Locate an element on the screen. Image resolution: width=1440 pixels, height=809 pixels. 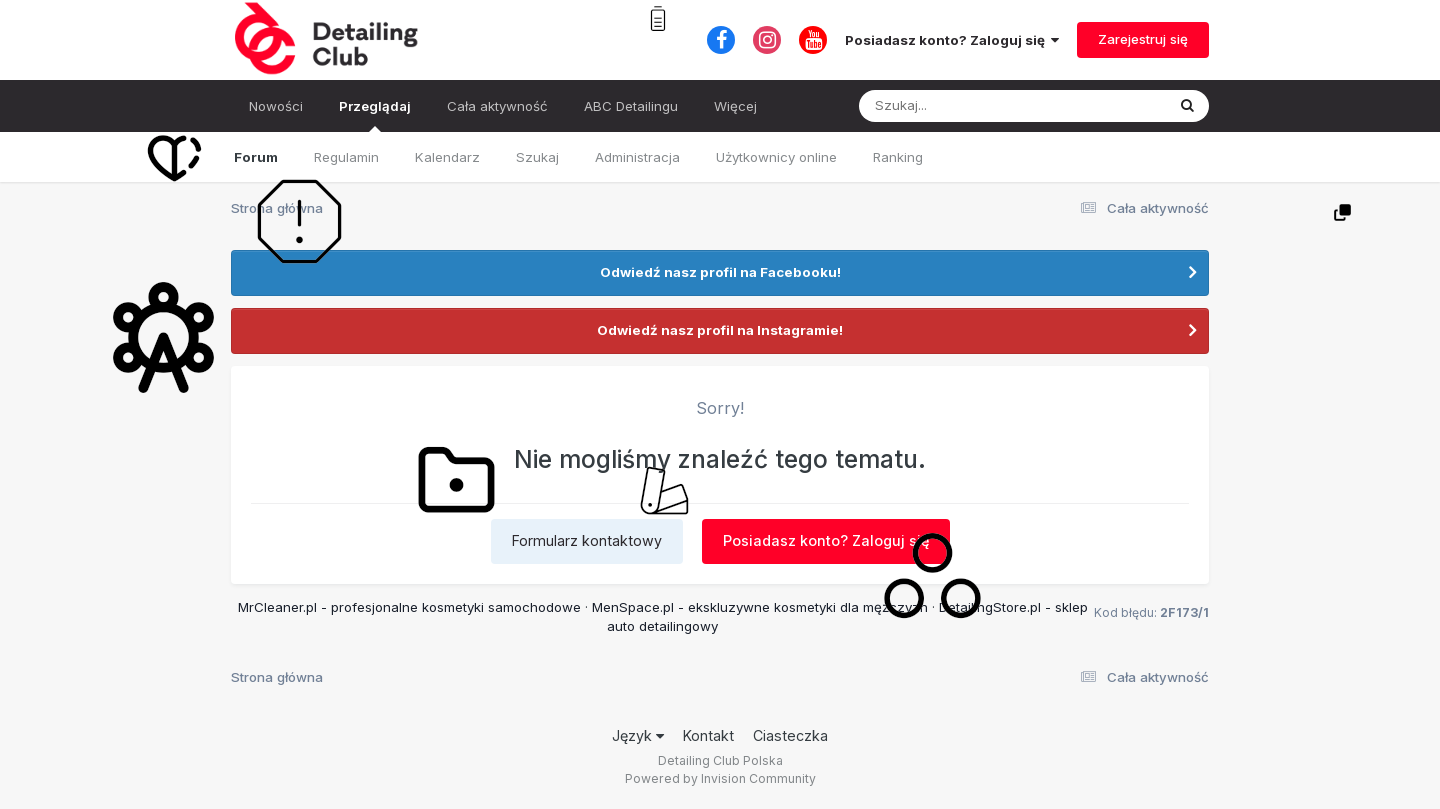
group or cluster related items is located at coordinates (932, 577).